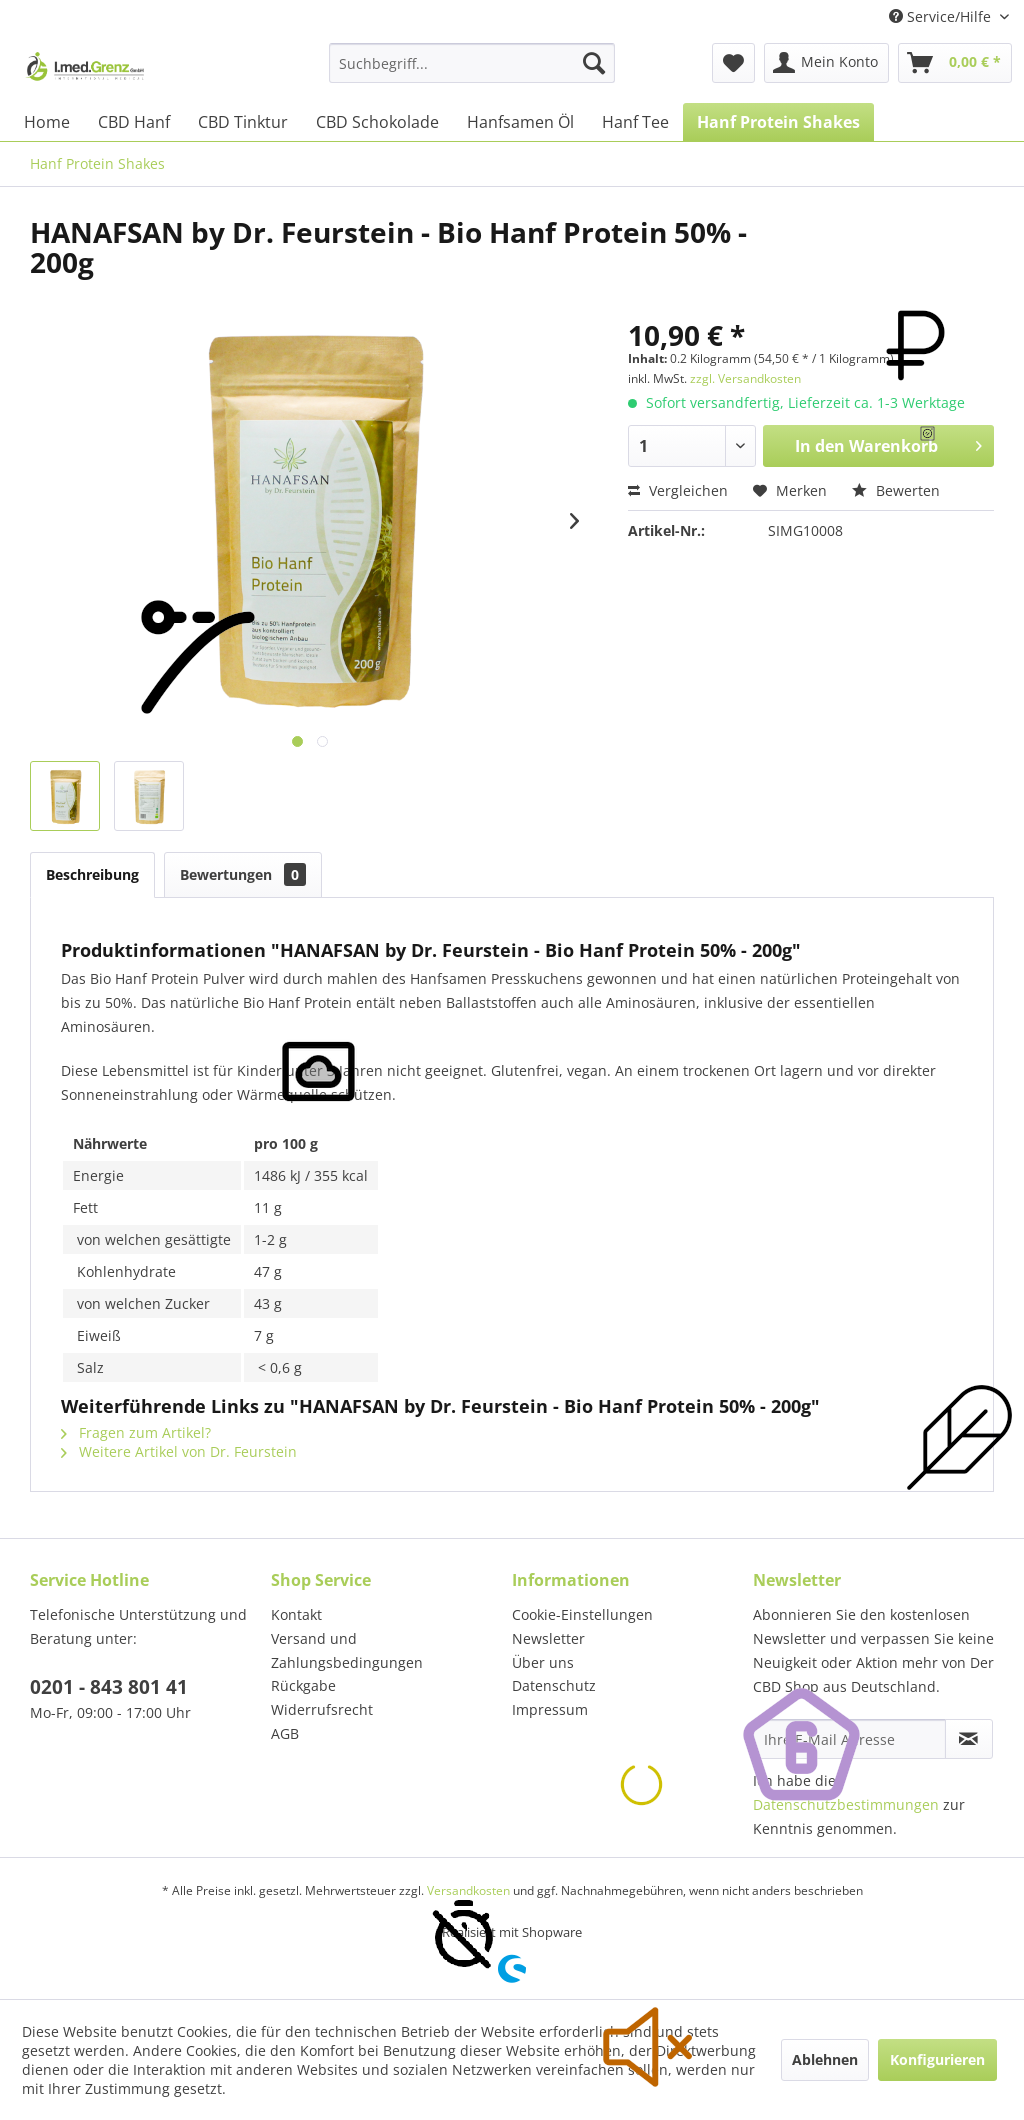 This screenshot has width=1024, height=2120. What do you see at coordinates (957, 1439) in the screenshot?
I see `compose a new post or message` at bounding box center [957, 1439].